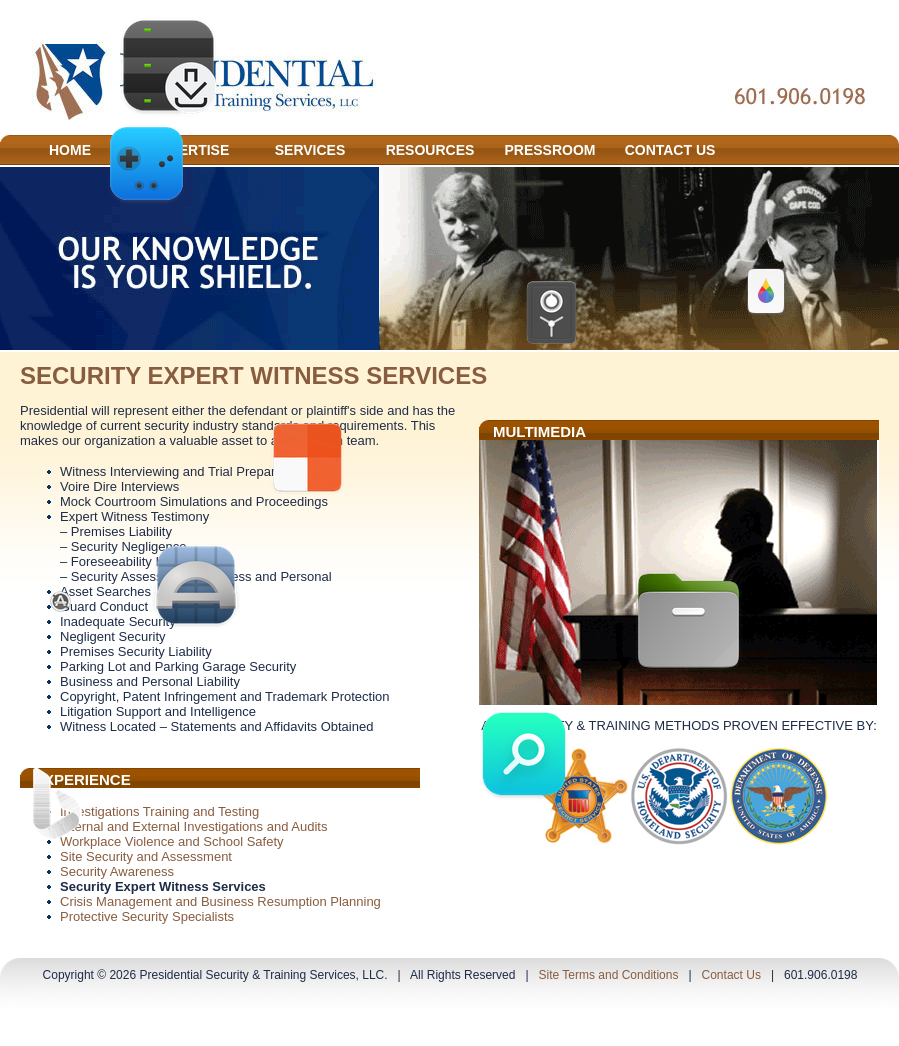  Describe the element at coordinates (146, 163) in the screenshot. I see `launch mgba game boy advance emulator` at that location.